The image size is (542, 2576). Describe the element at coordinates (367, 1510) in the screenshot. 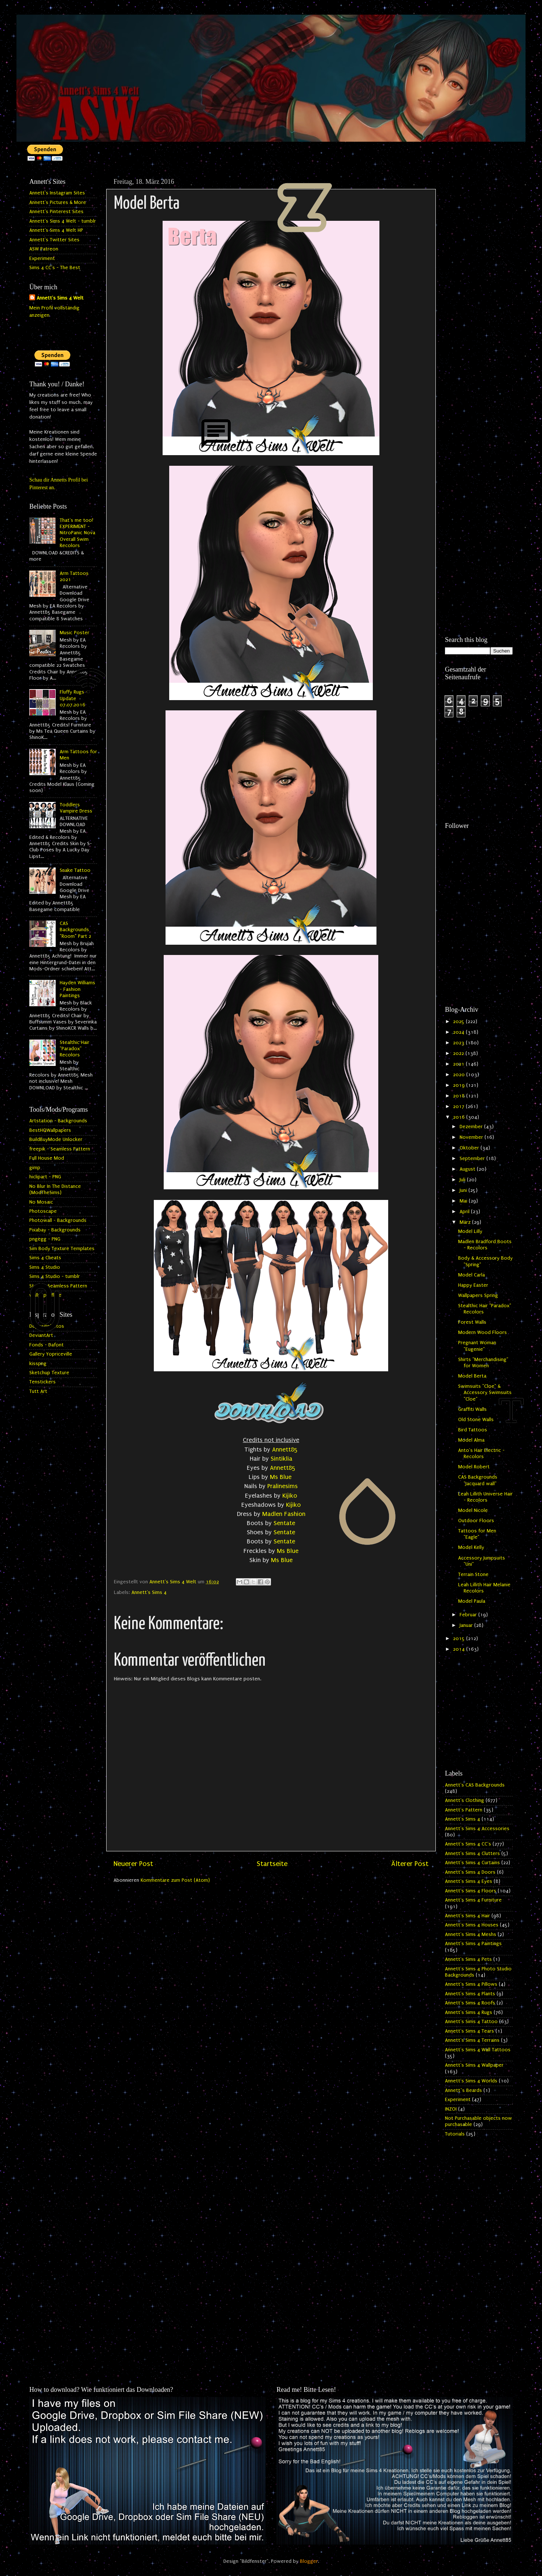

I see `adjust humidity or water settings` at that location.